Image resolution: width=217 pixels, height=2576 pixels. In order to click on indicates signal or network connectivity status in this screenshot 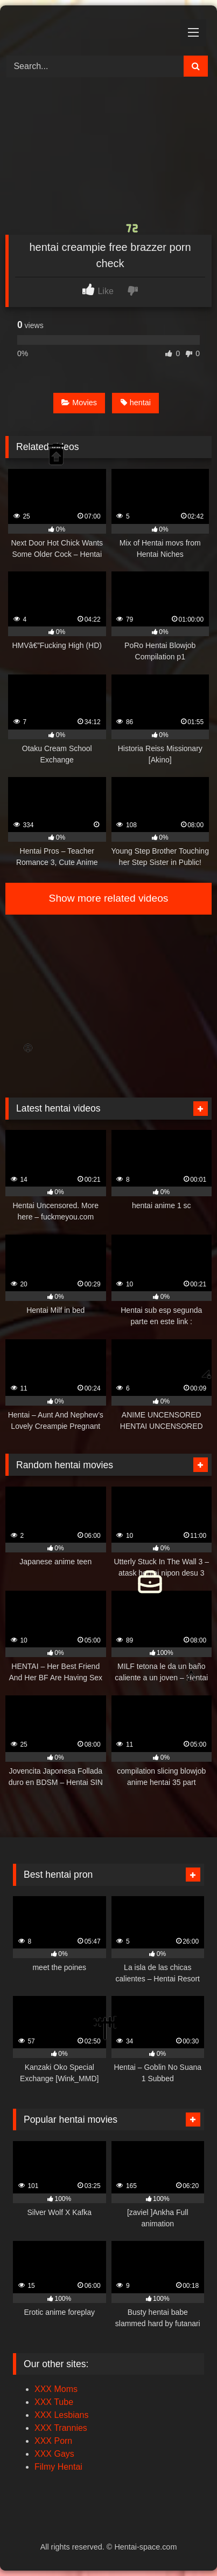, I will do `click(105, 2027)`.